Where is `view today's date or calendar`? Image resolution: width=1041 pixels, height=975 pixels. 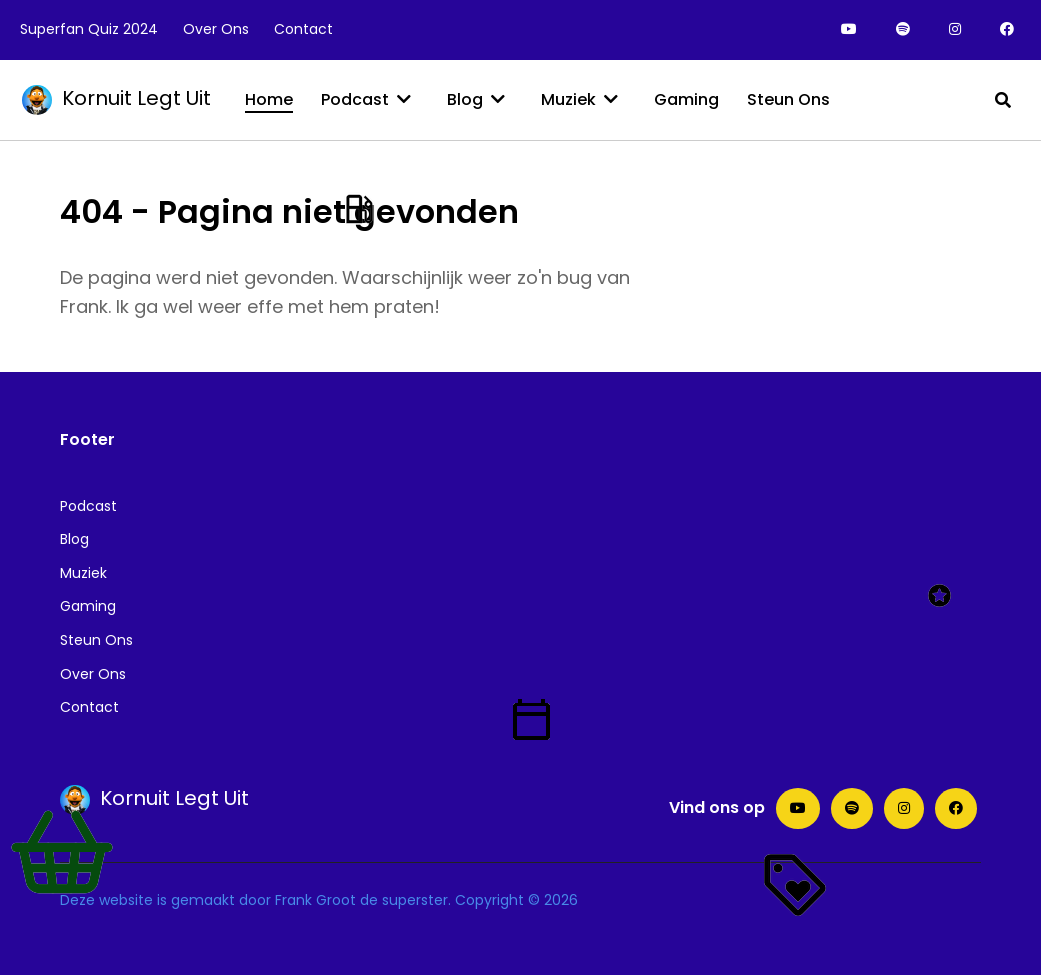
view today's date or calendar is located at coordinates (531, 719).